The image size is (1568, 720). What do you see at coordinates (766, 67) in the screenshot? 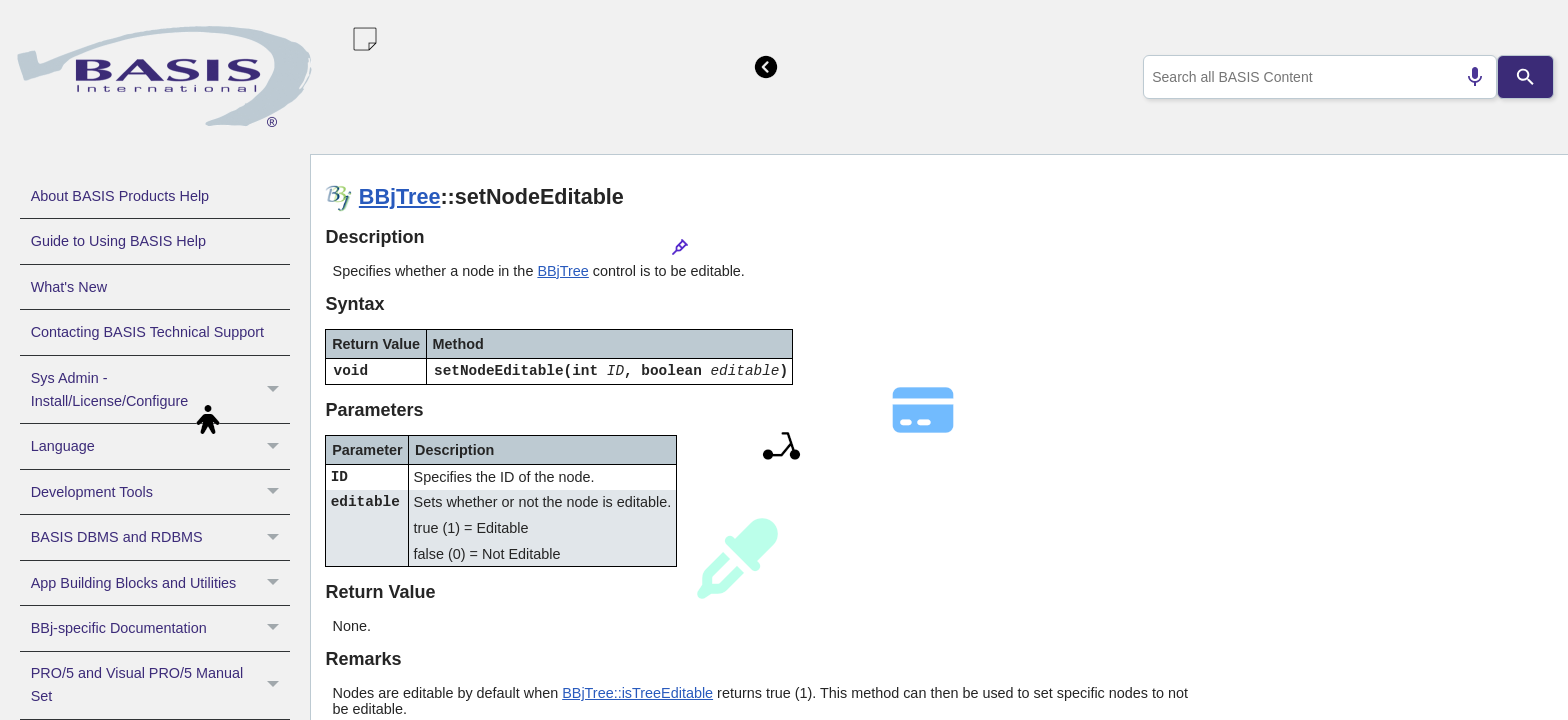
I see `go back to the previous screen` at bounding box center [766, 67].